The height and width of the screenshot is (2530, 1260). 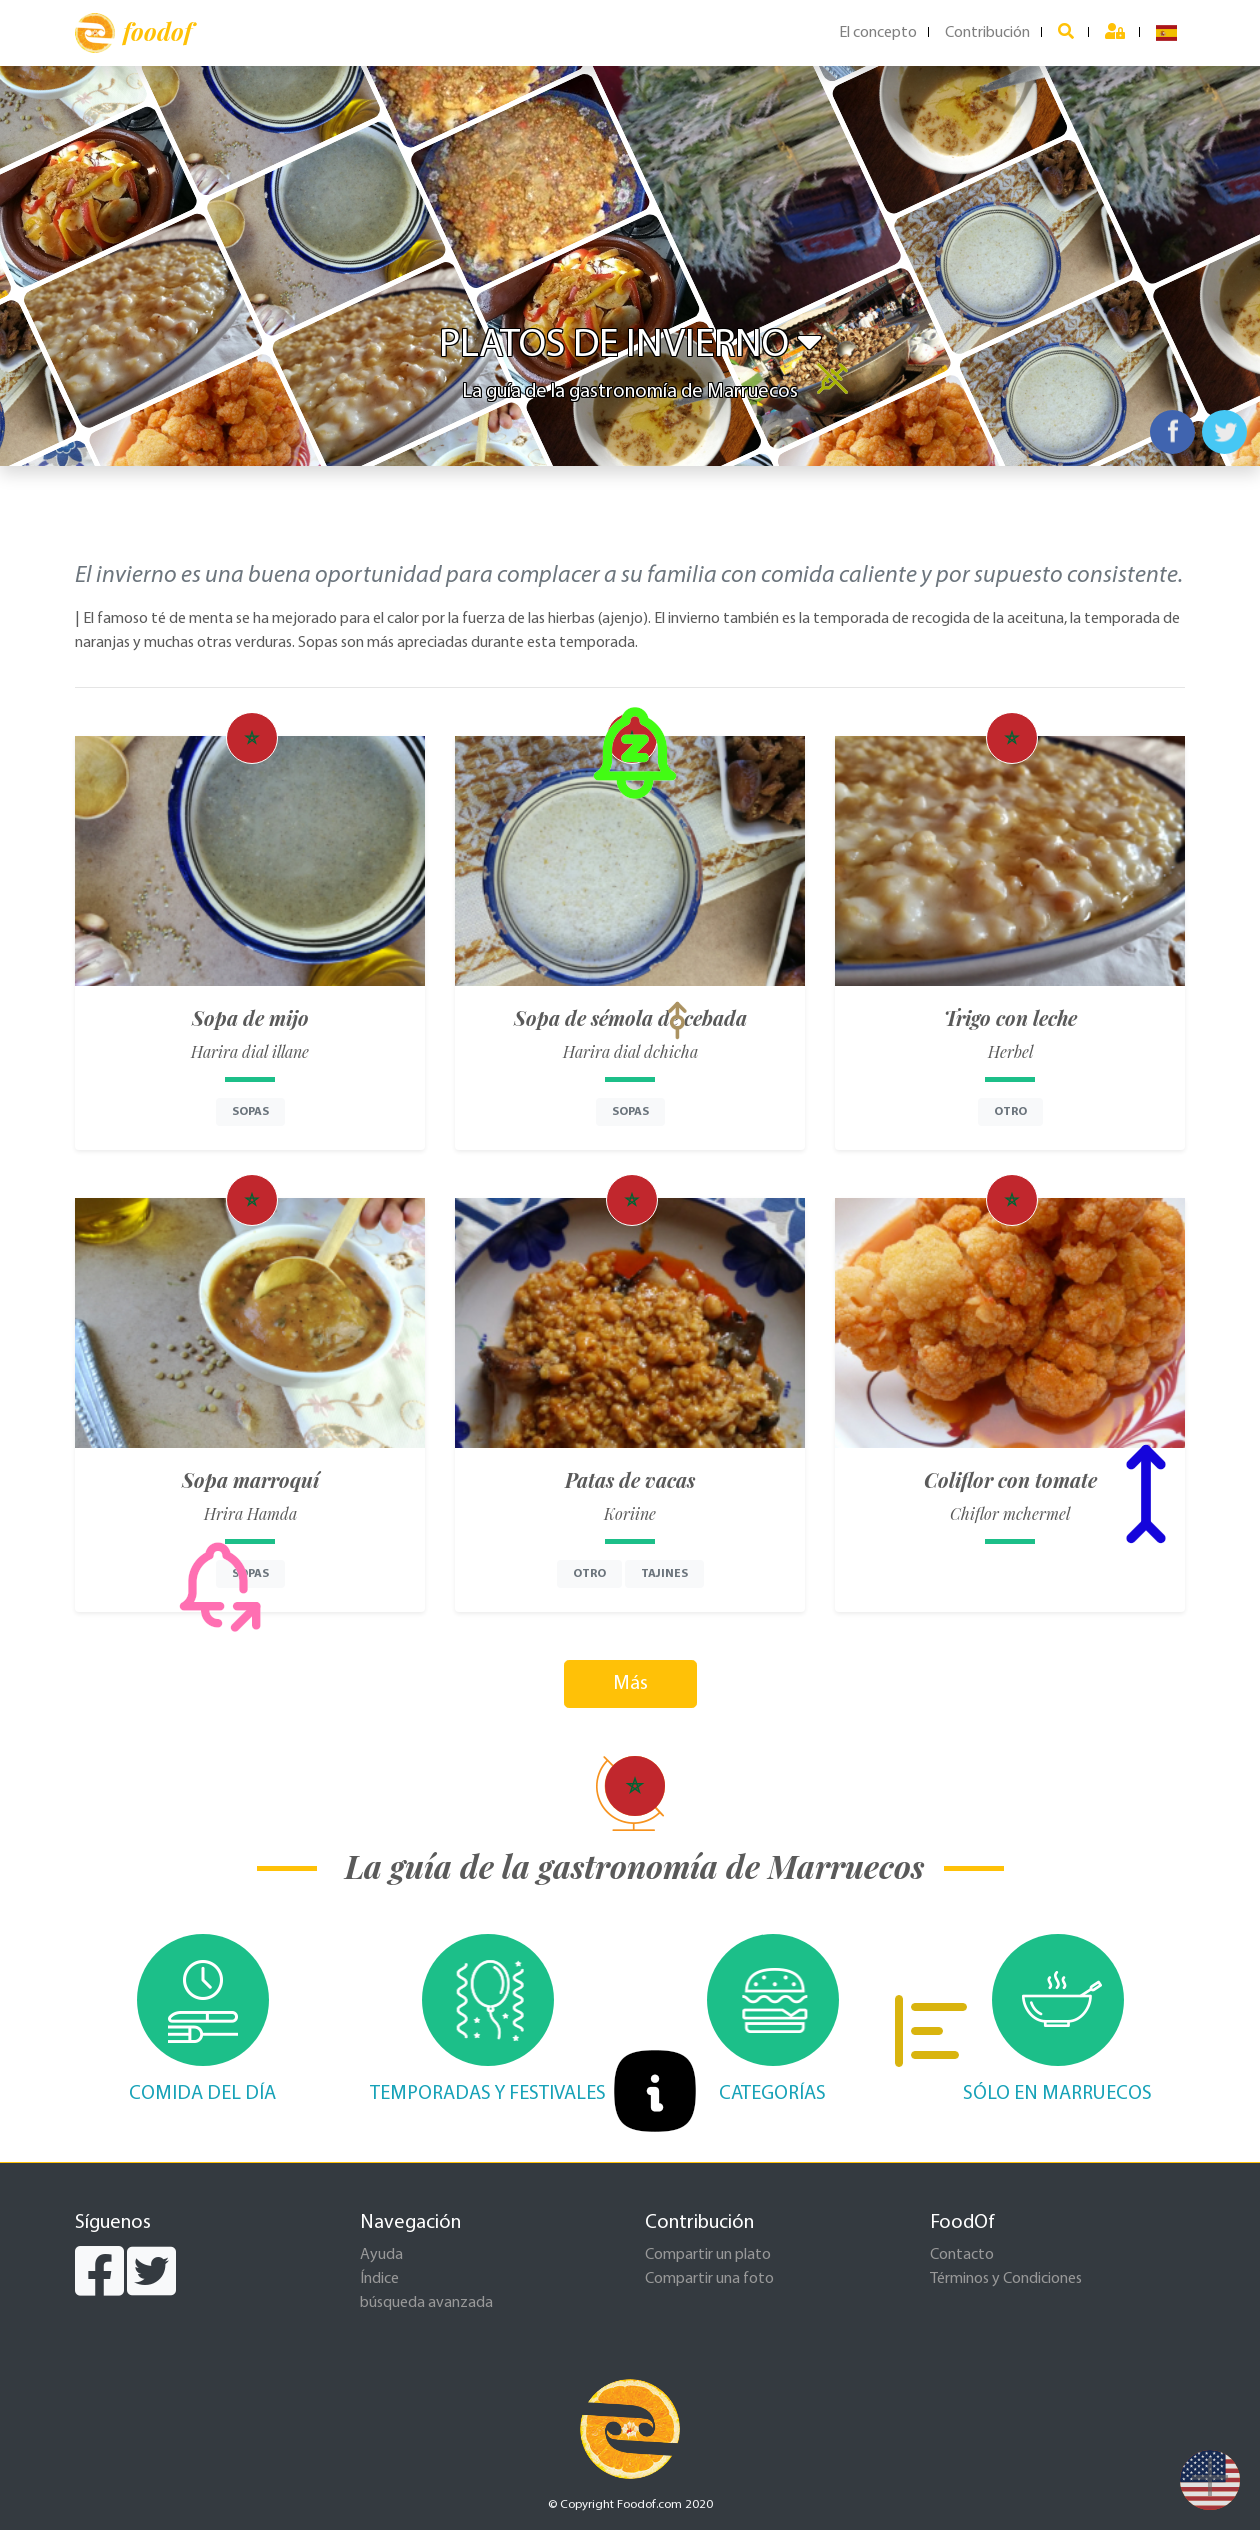 What do you see at coordinates (931, 2031) in the screenshot?
I see `align text to the left` at bounding box center [931, 2031].